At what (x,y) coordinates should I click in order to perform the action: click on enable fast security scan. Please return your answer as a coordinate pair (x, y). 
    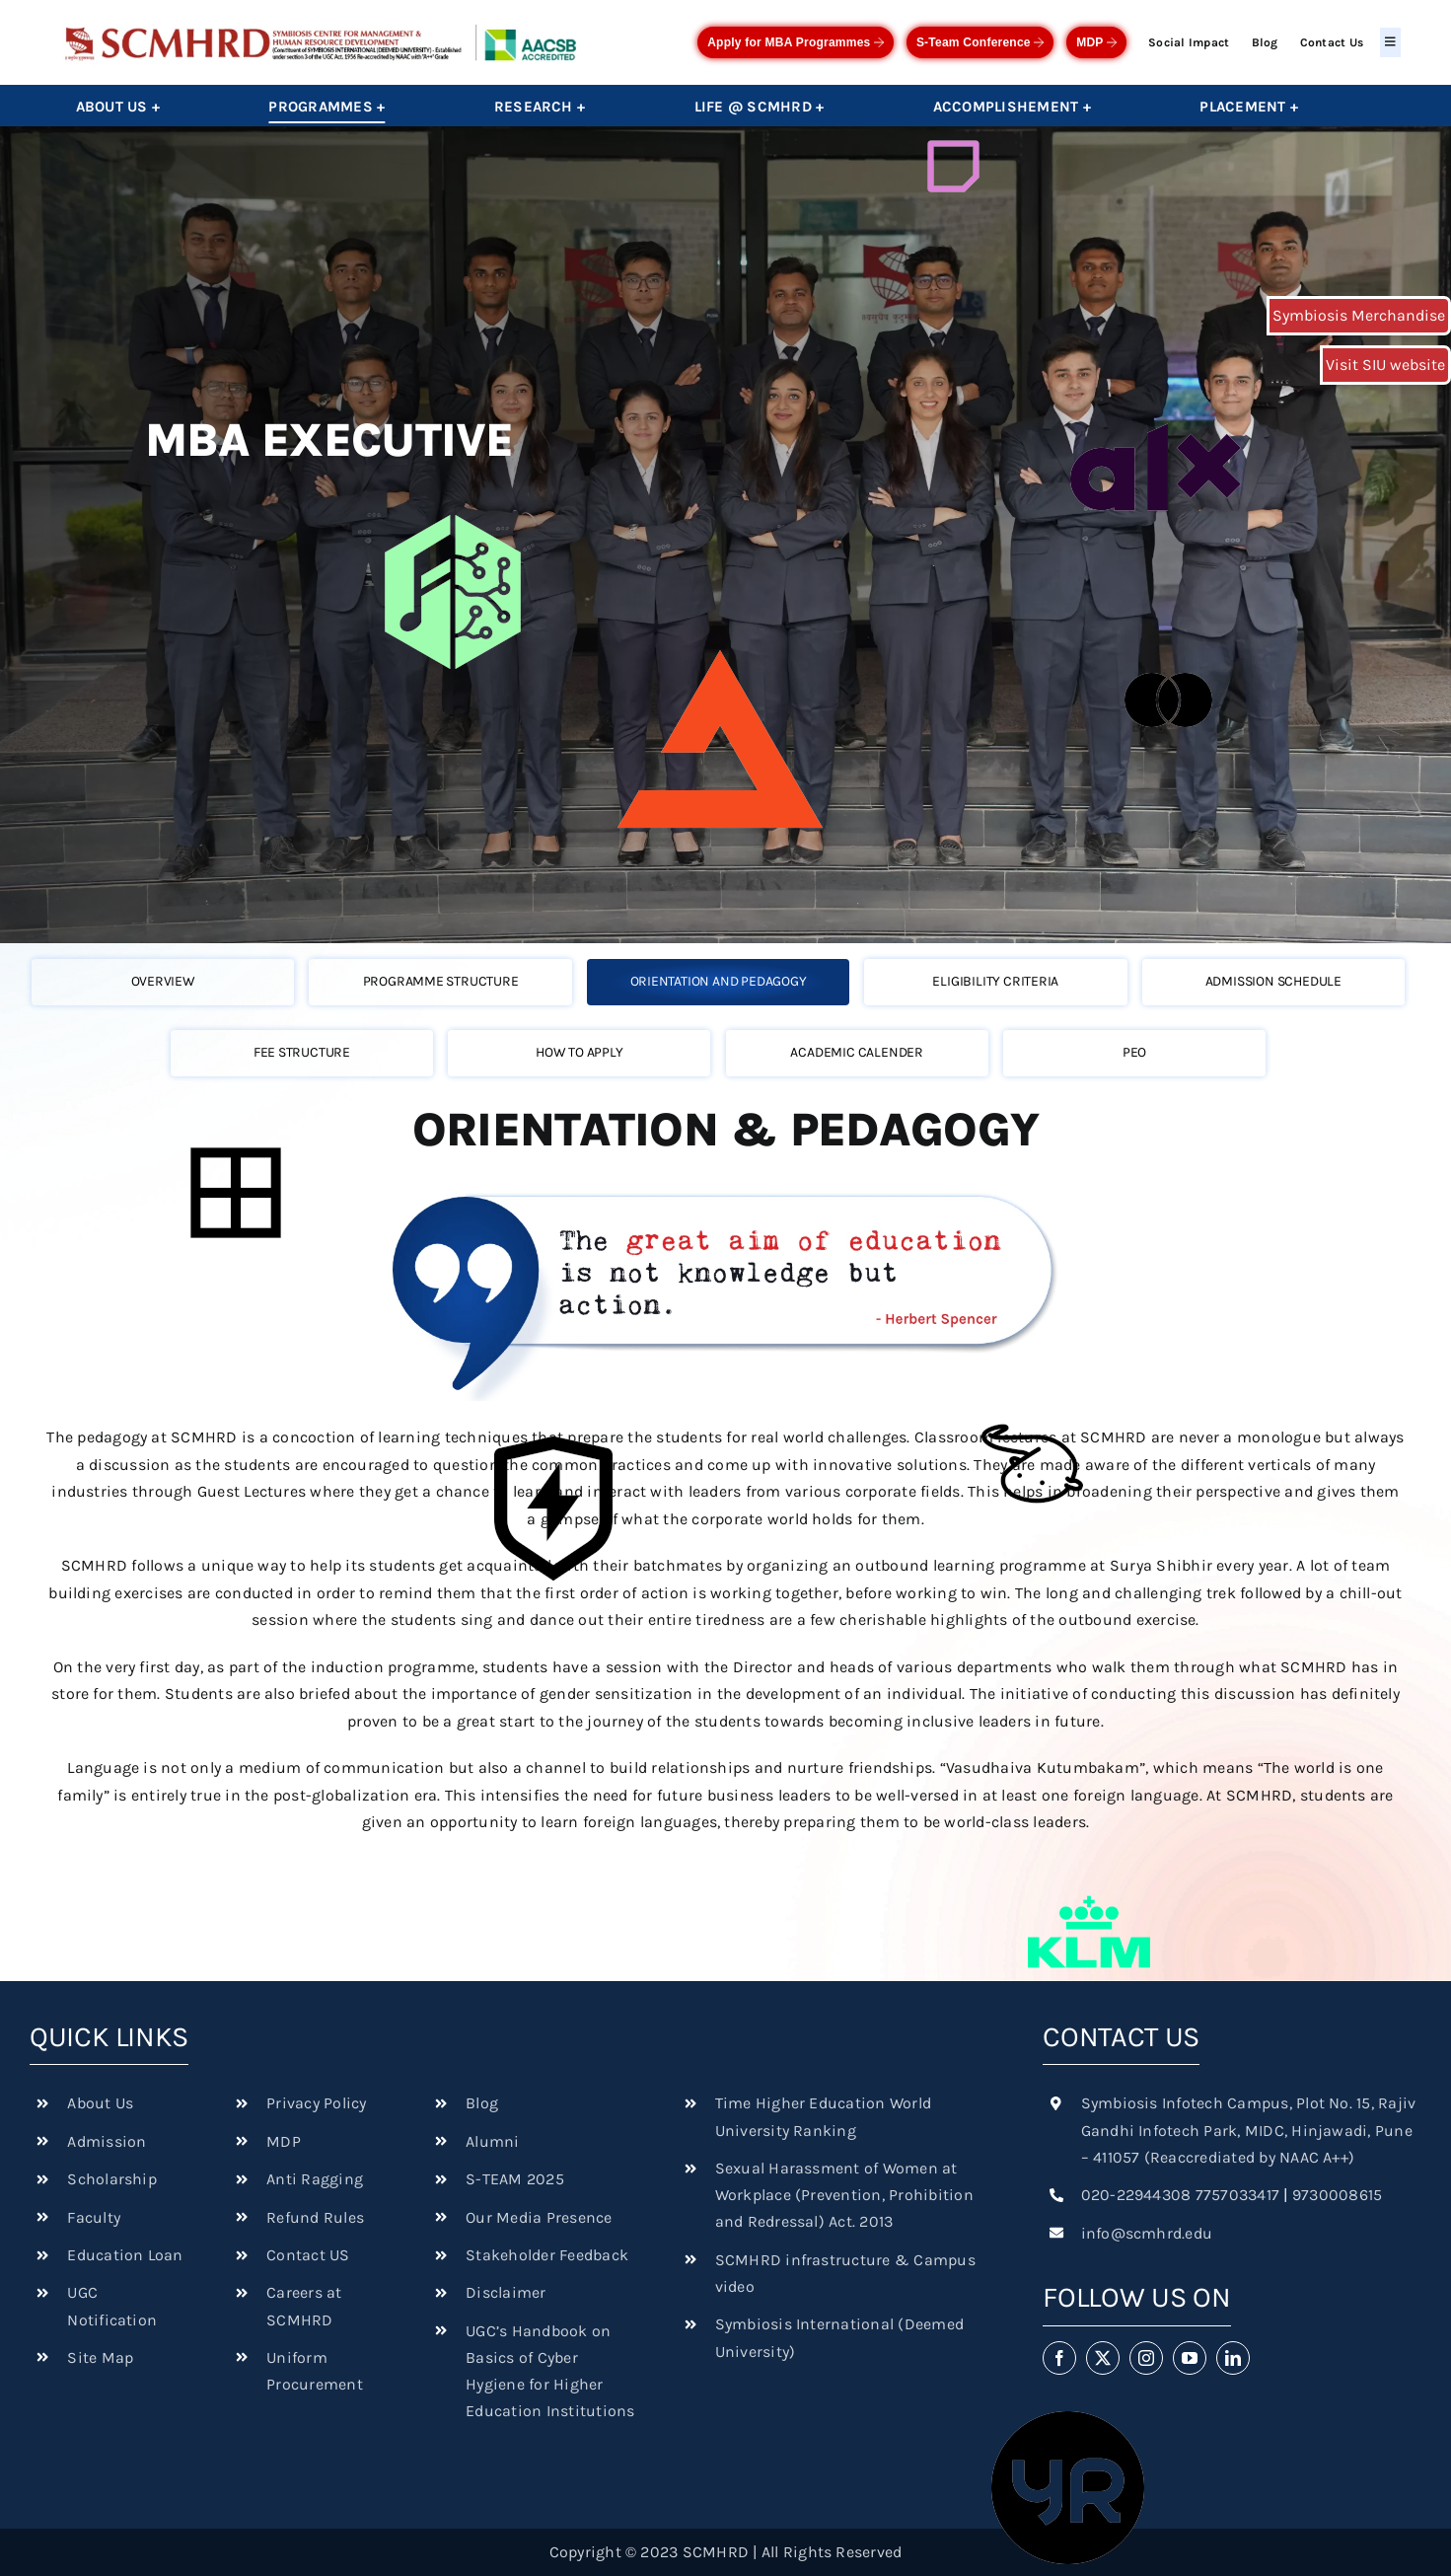
    Looking at the image, I should click on (553, 1509).